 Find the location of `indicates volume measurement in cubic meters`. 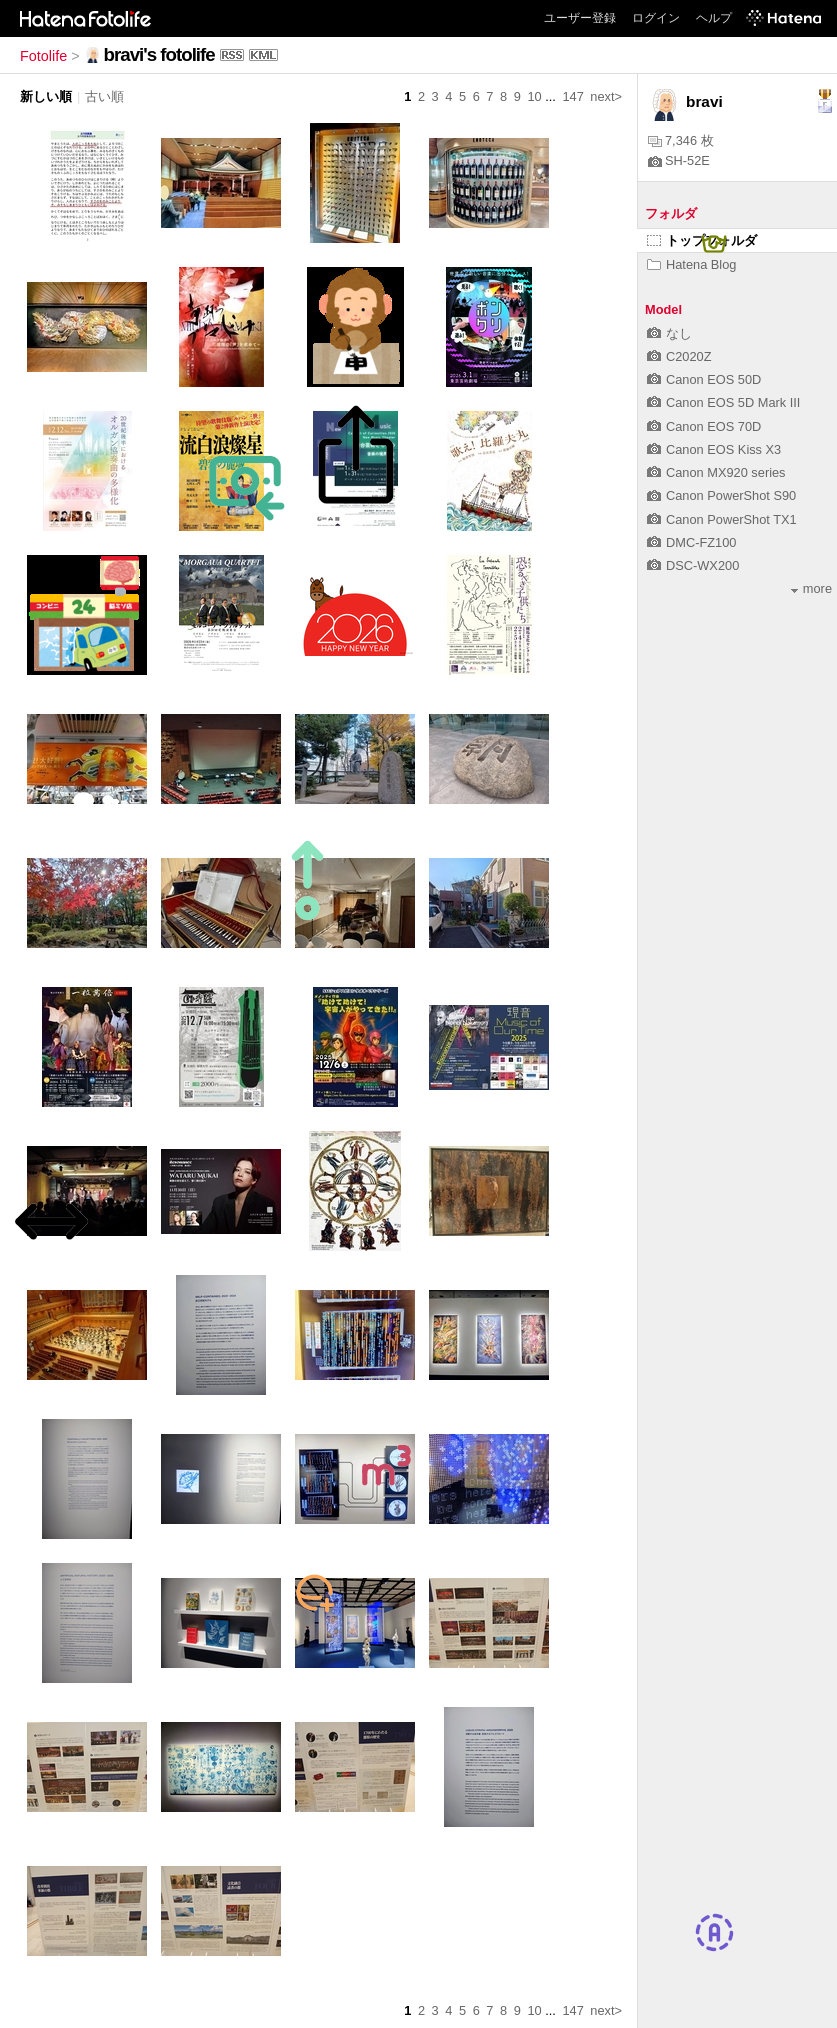

indicates volume measurement in cubic meters is located at coordinates (386, 1466).